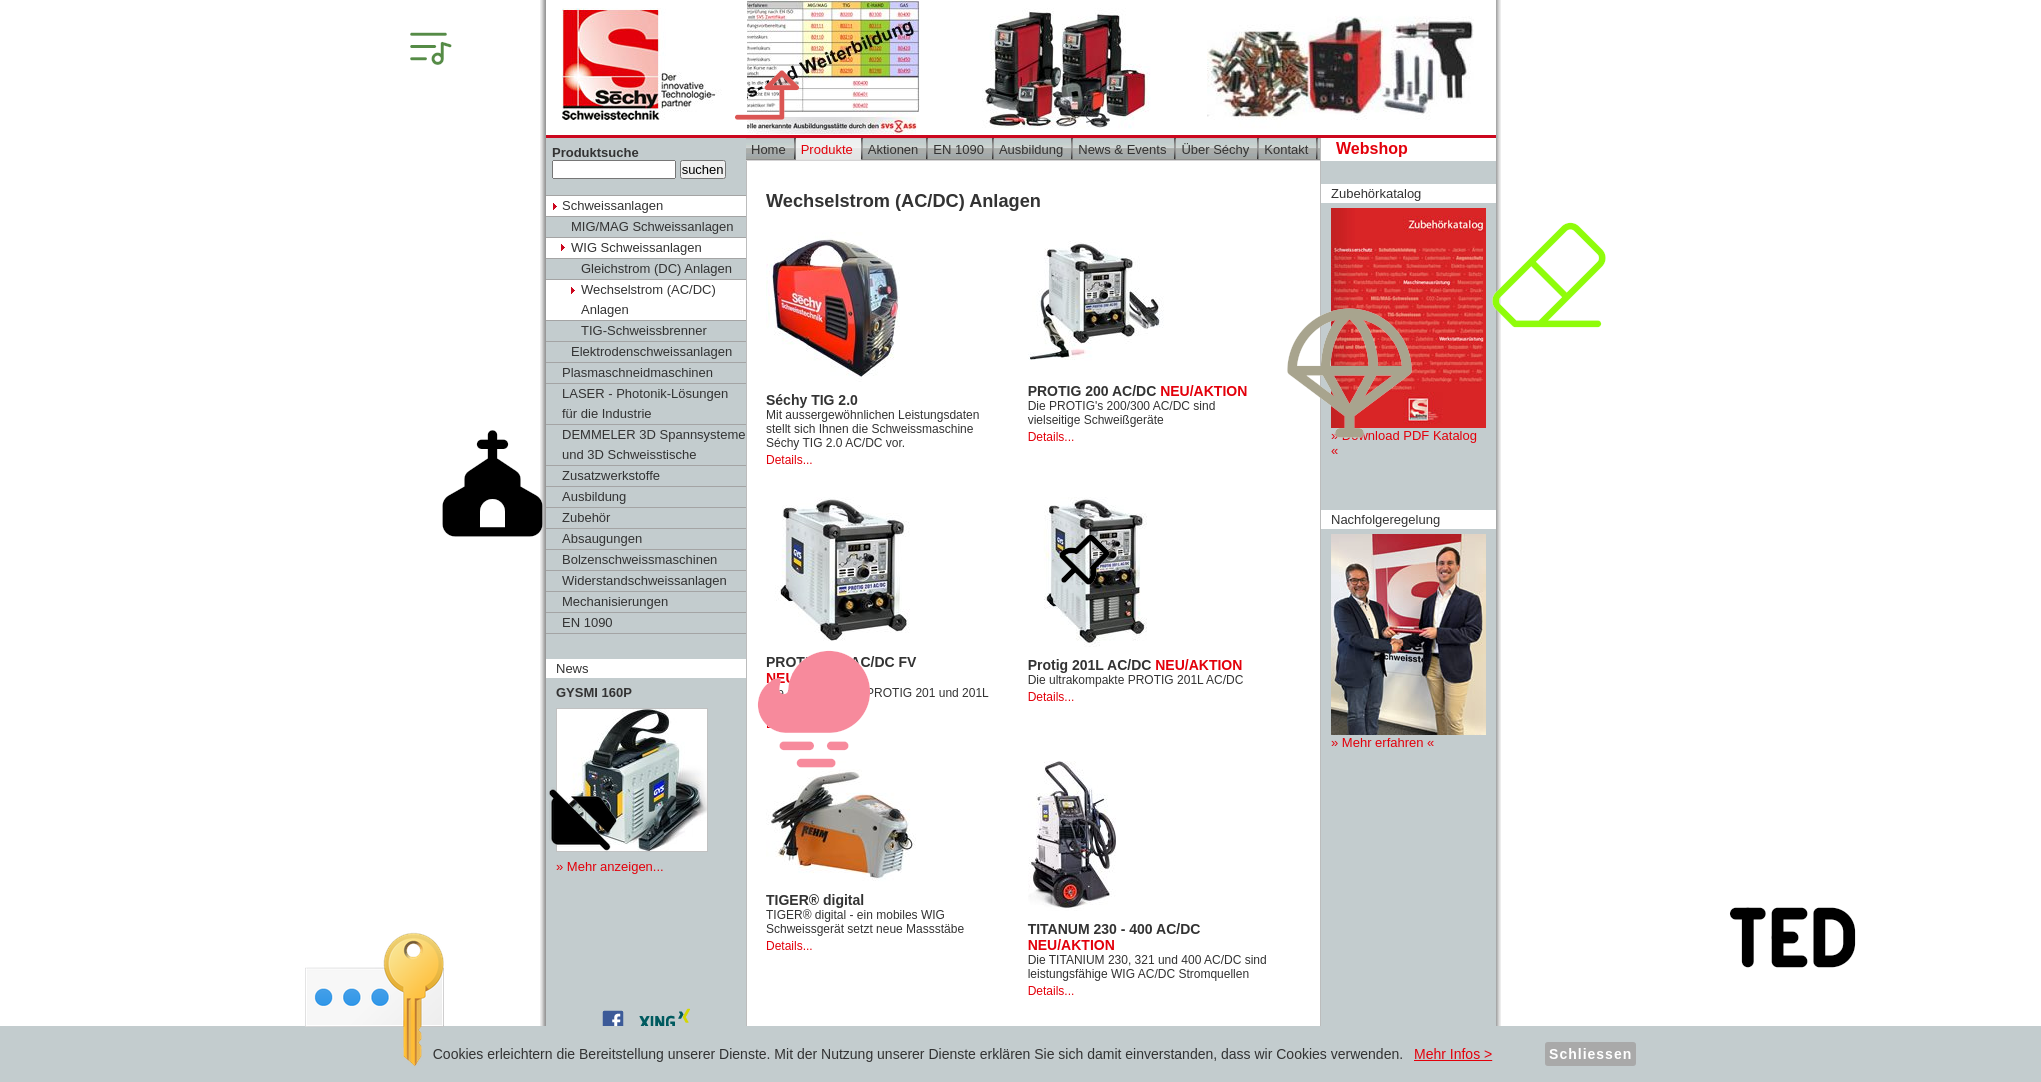 This screenshot has width=2041, height=1082. I want to click on erase or clear content, so click(1549, 275).